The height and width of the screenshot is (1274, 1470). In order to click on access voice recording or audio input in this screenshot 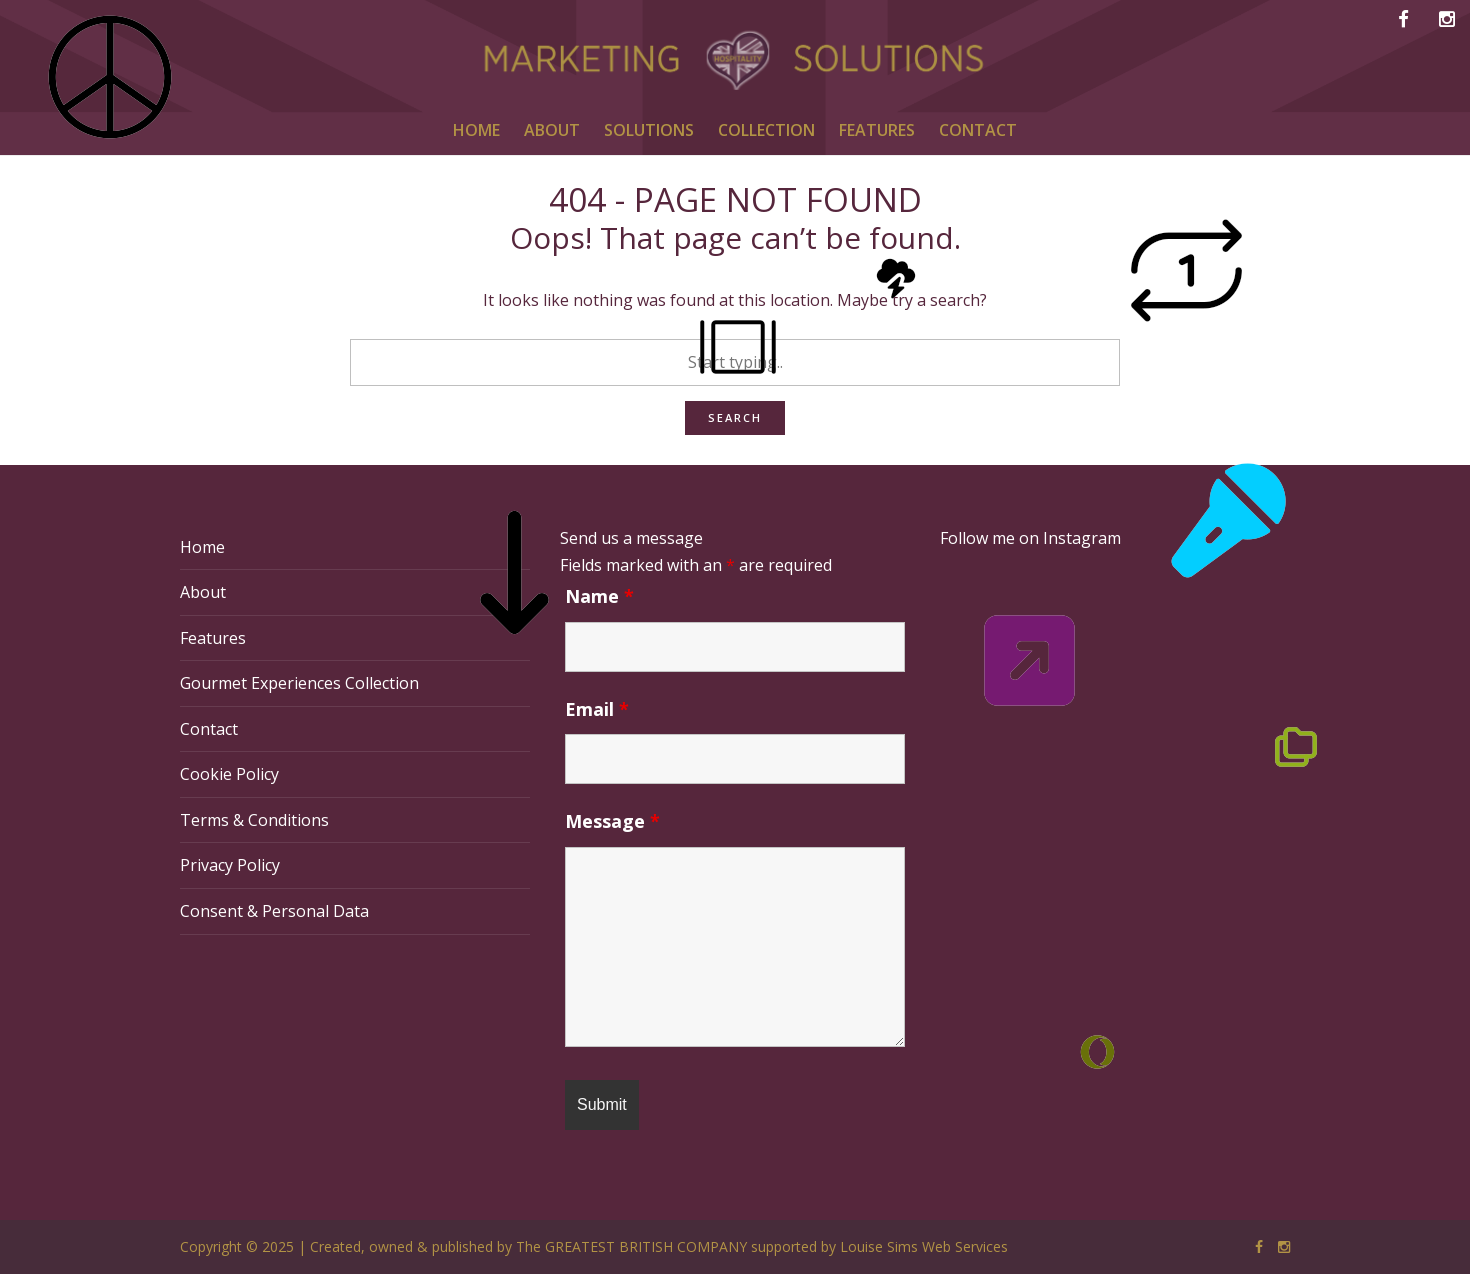, I will do `click(1226, 522)`.